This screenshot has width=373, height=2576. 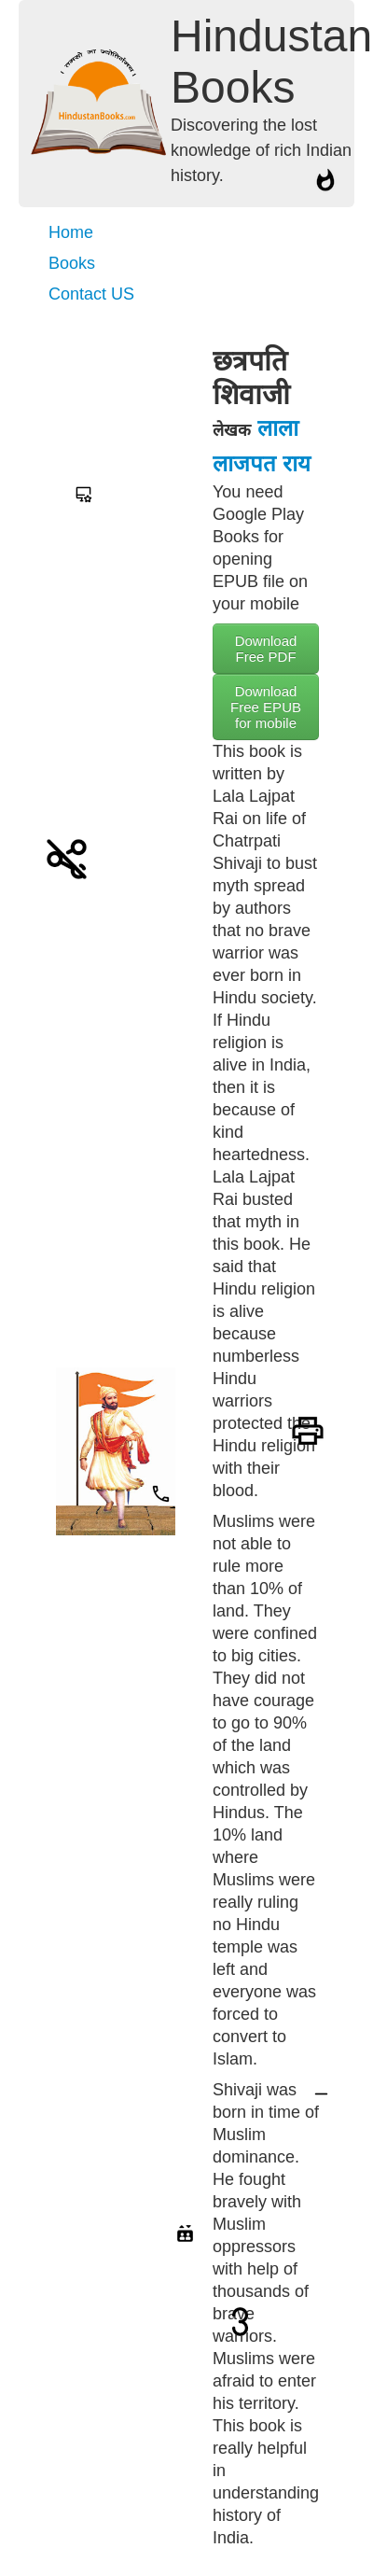 What do you see at coordinates (321, 2093) in the screenshot?
I see `remove an item from a list` at bounding box center [321, 2093].